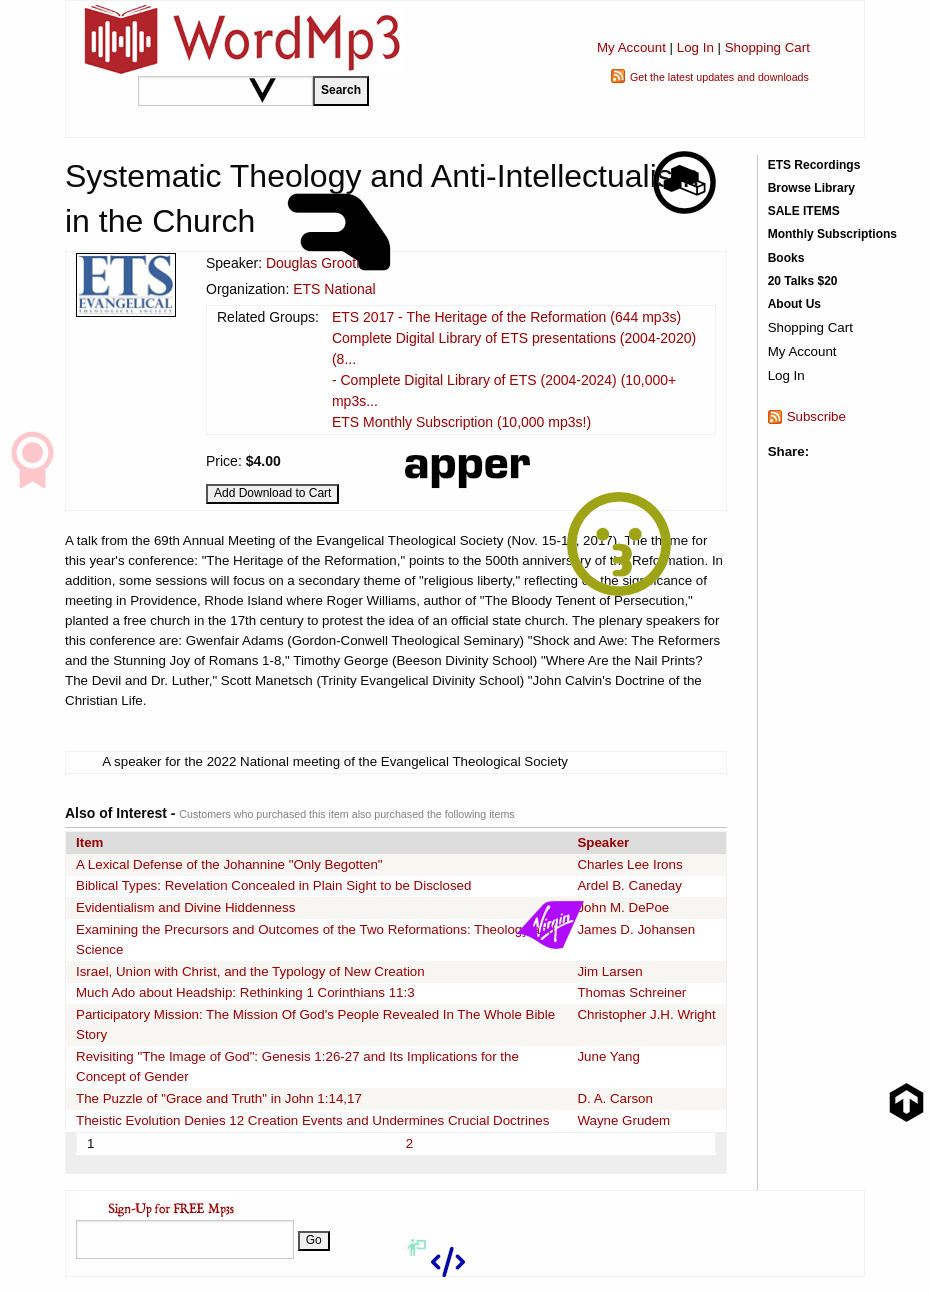  What do you see at coordinates (32, 460) in the screenshot?
I see `view achievements or awards` at bounding box center [32, 460].